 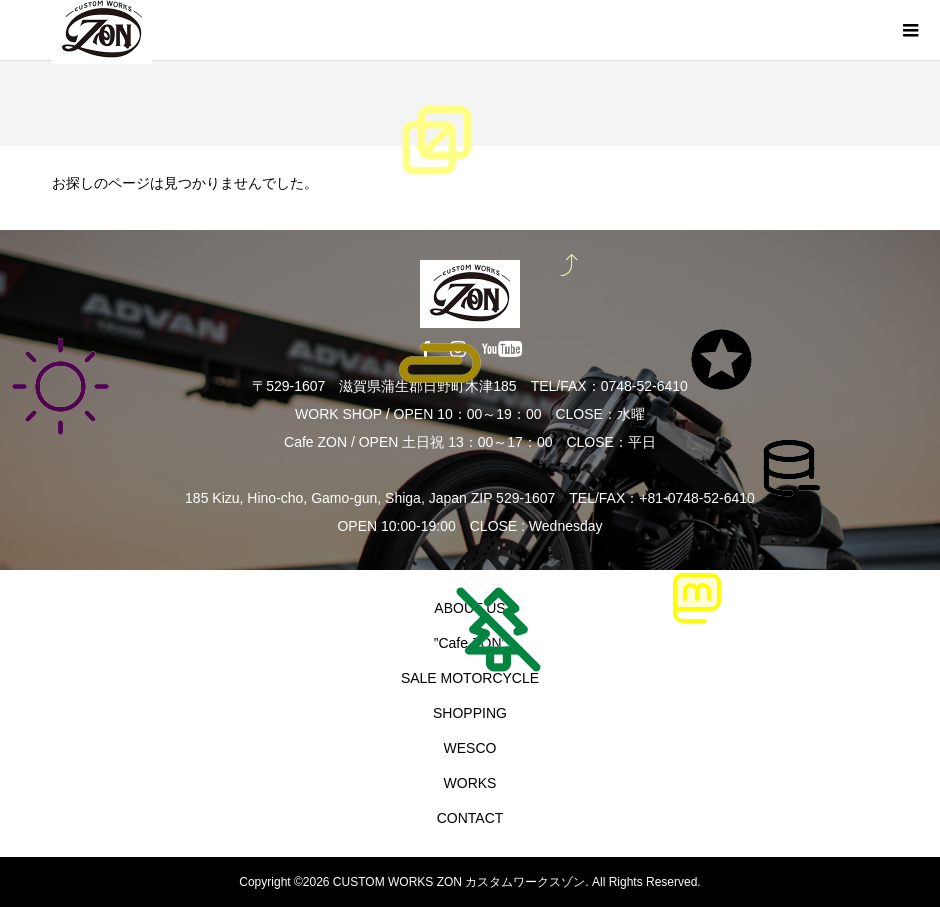 I want to click on view favorites or starred items, so click(x=721, y=359).